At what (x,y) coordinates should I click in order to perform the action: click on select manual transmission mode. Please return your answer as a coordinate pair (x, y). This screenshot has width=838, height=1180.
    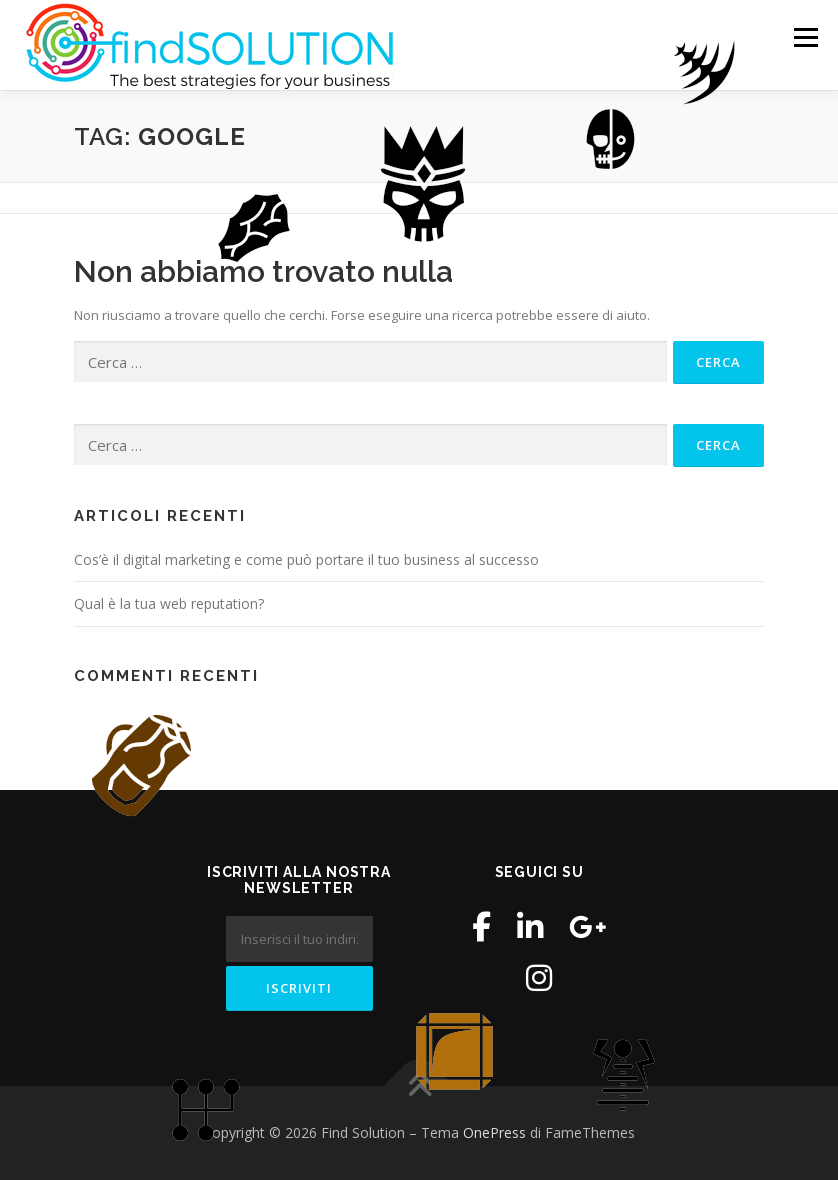
    Looking at the image, I should click on (206, 1110).